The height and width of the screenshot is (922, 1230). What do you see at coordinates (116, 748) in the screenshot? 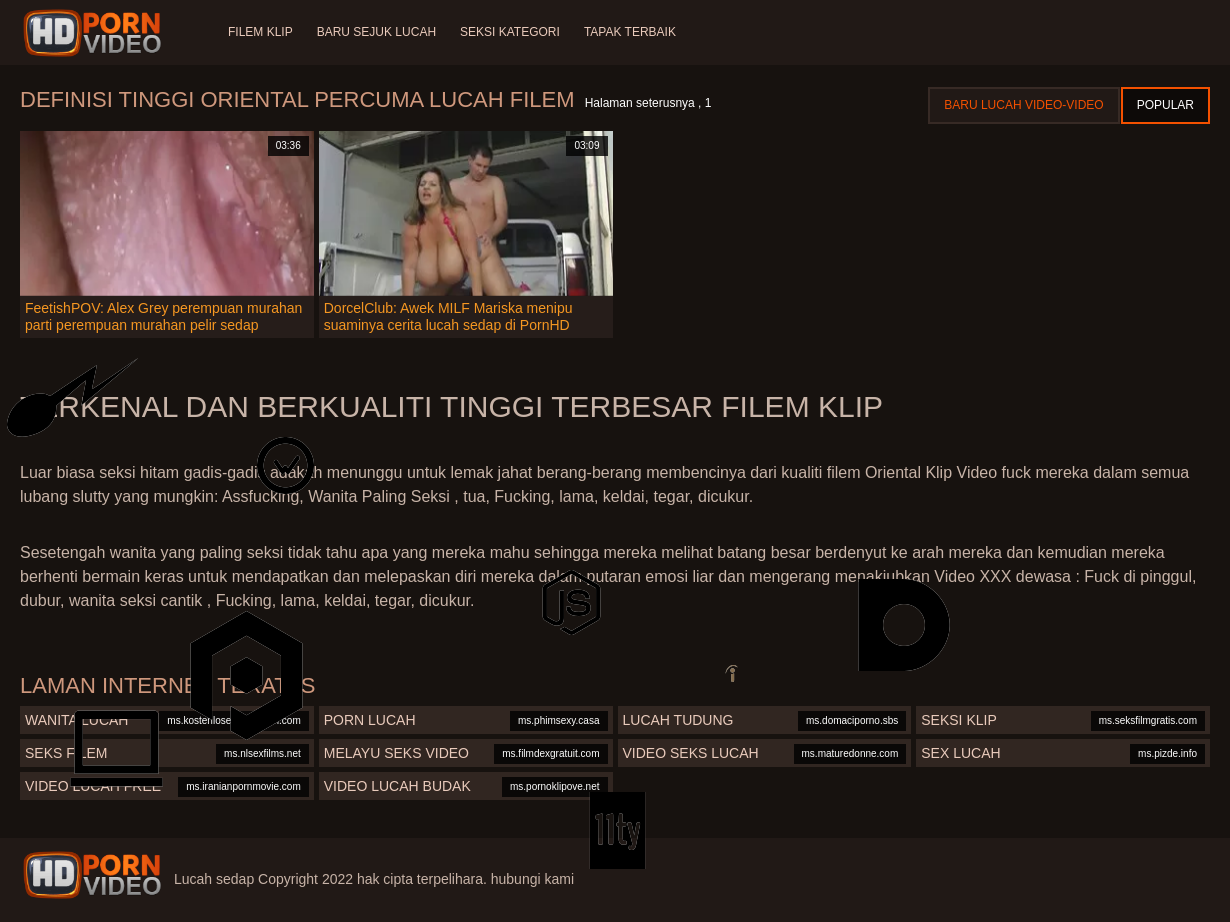
I see `view on macbook or laptop device` at bounding box center [116, 748].